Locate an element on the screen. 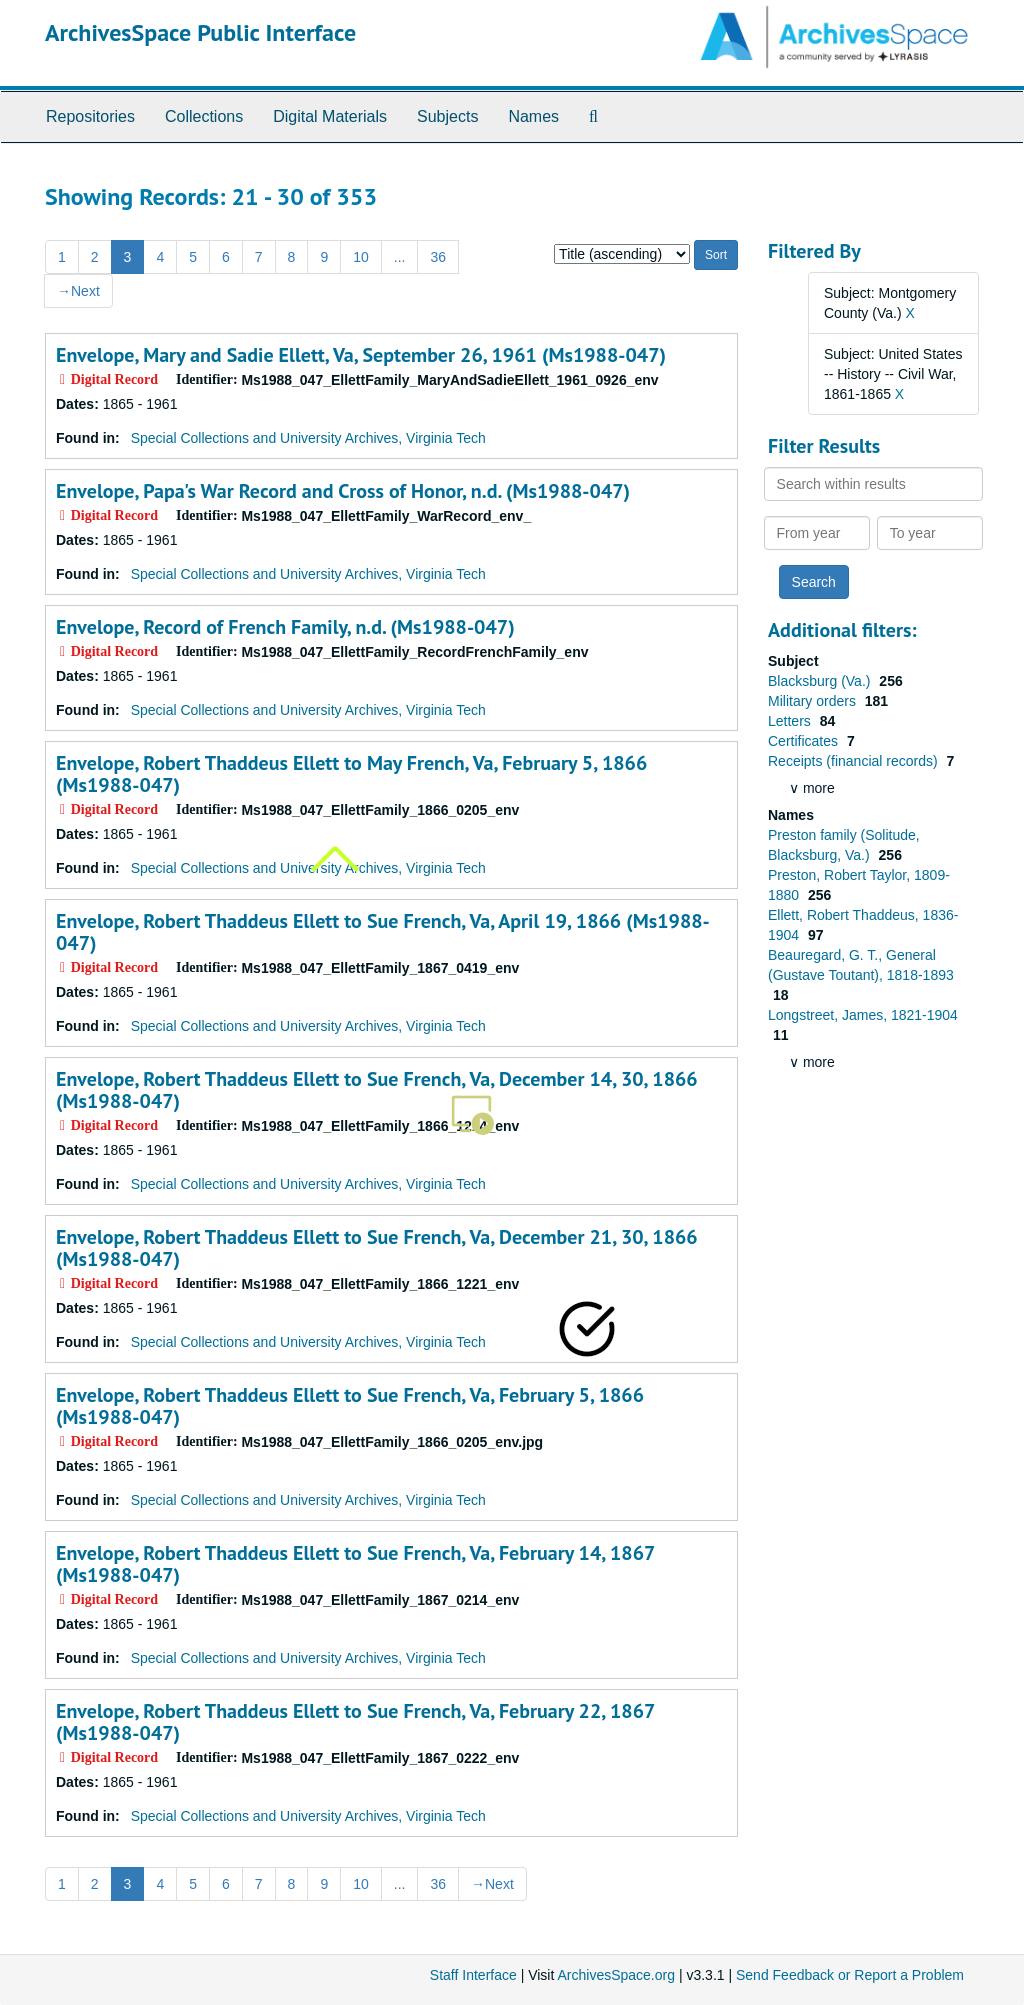  task or action completed successfully is located at coordinates (587, 1329).